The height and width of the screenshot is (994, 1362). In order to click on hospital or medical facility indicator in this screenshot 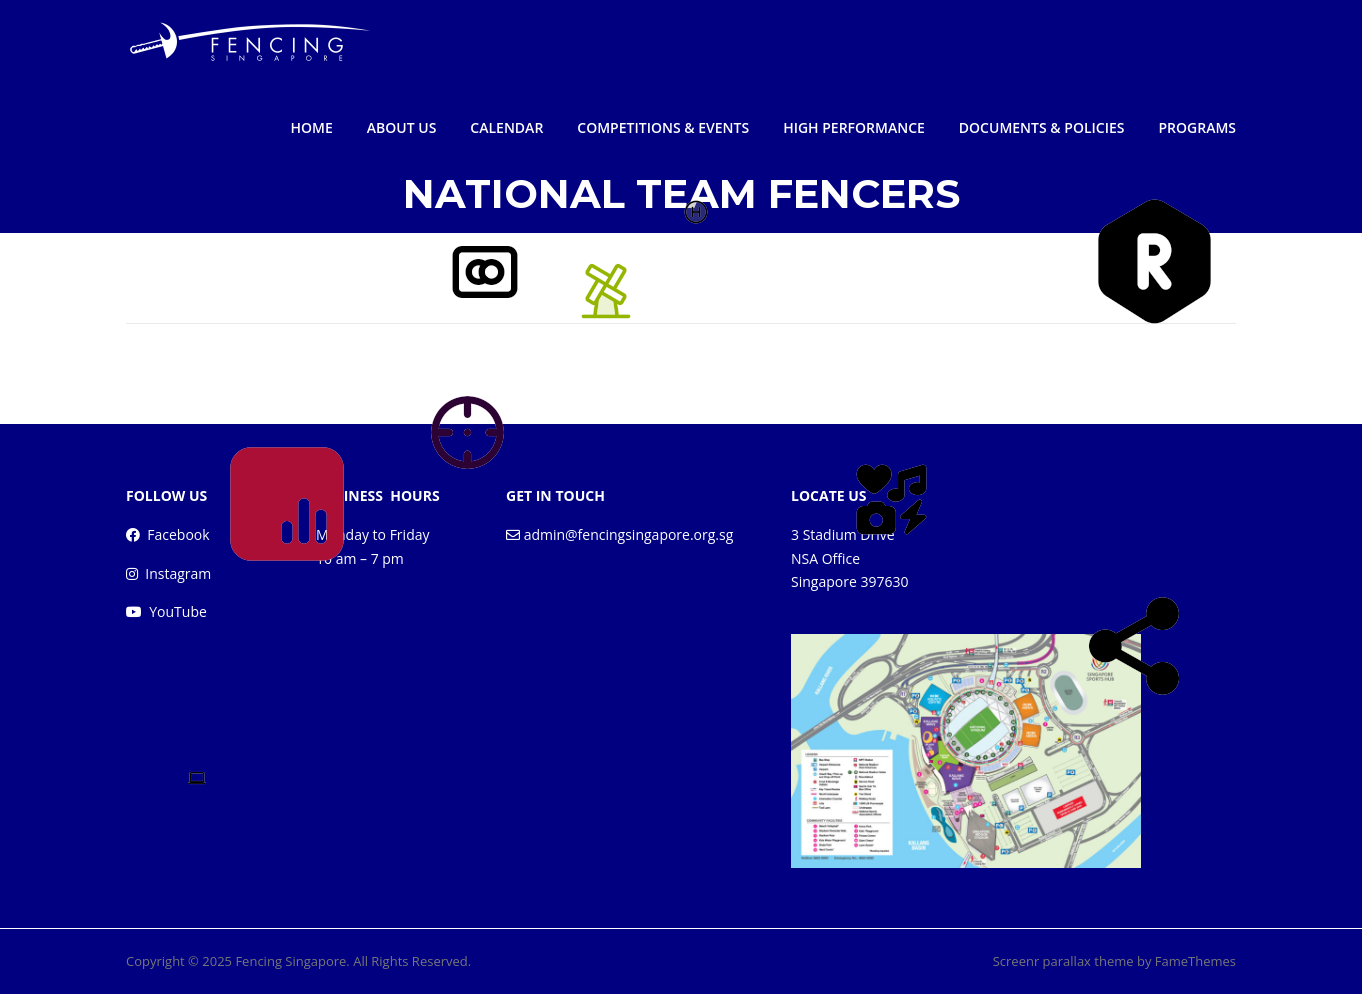, I will do `click(696, 212)`.